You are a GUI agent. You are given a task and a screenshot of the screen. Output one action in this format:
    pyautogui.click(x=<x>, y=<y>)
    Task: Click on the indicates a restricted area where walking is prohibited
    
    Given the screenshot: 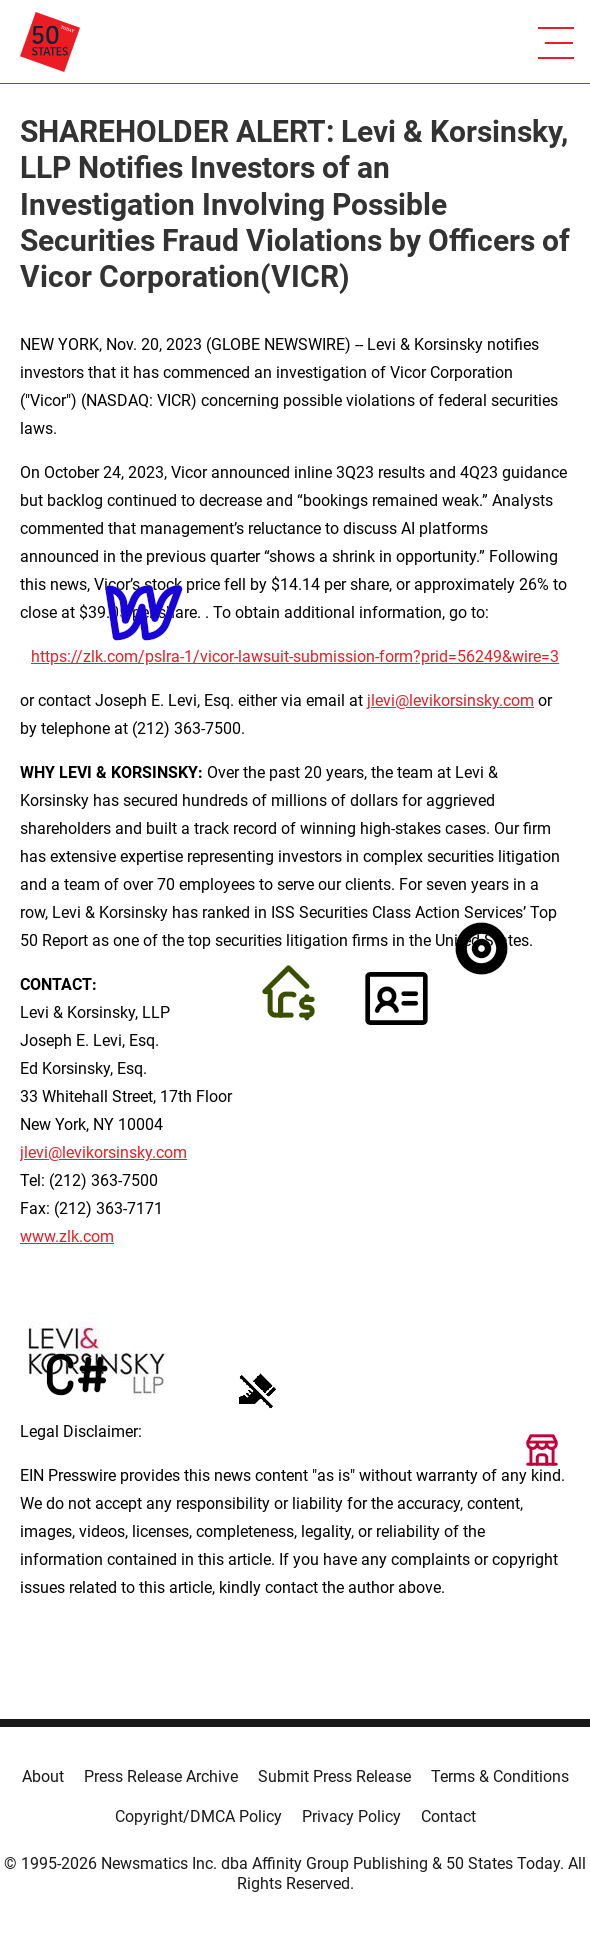 What is the action you would take?
    pyautogui.click(x=257, y=1390)
    